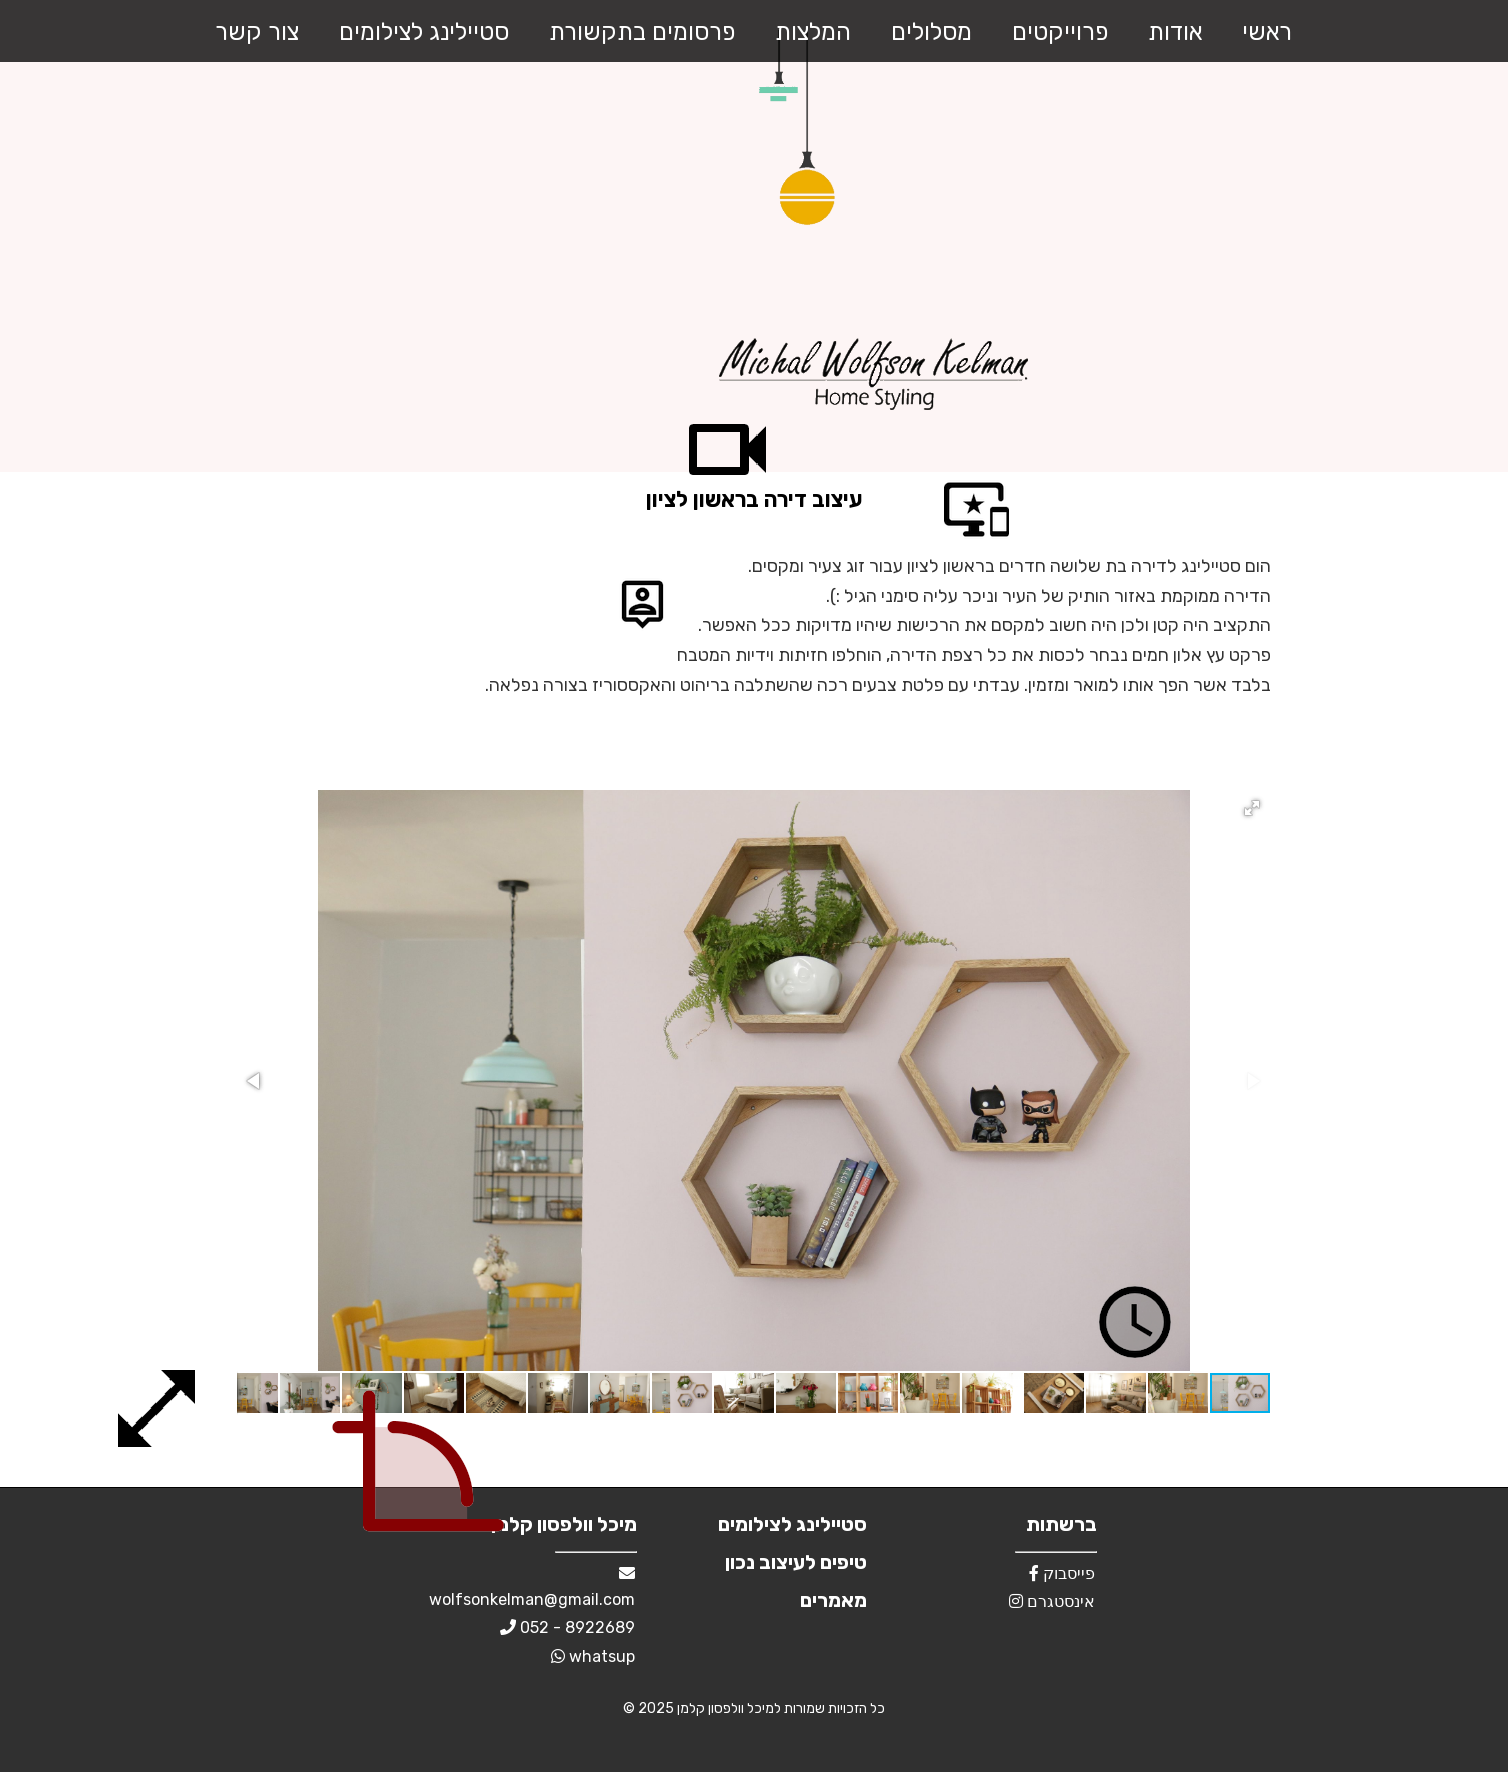 The image size is (1508, 1772). What do you see at coordinates (642, 603) in the screenshot?
I see `view a person's location on the map` at bounding box center [642, 603].